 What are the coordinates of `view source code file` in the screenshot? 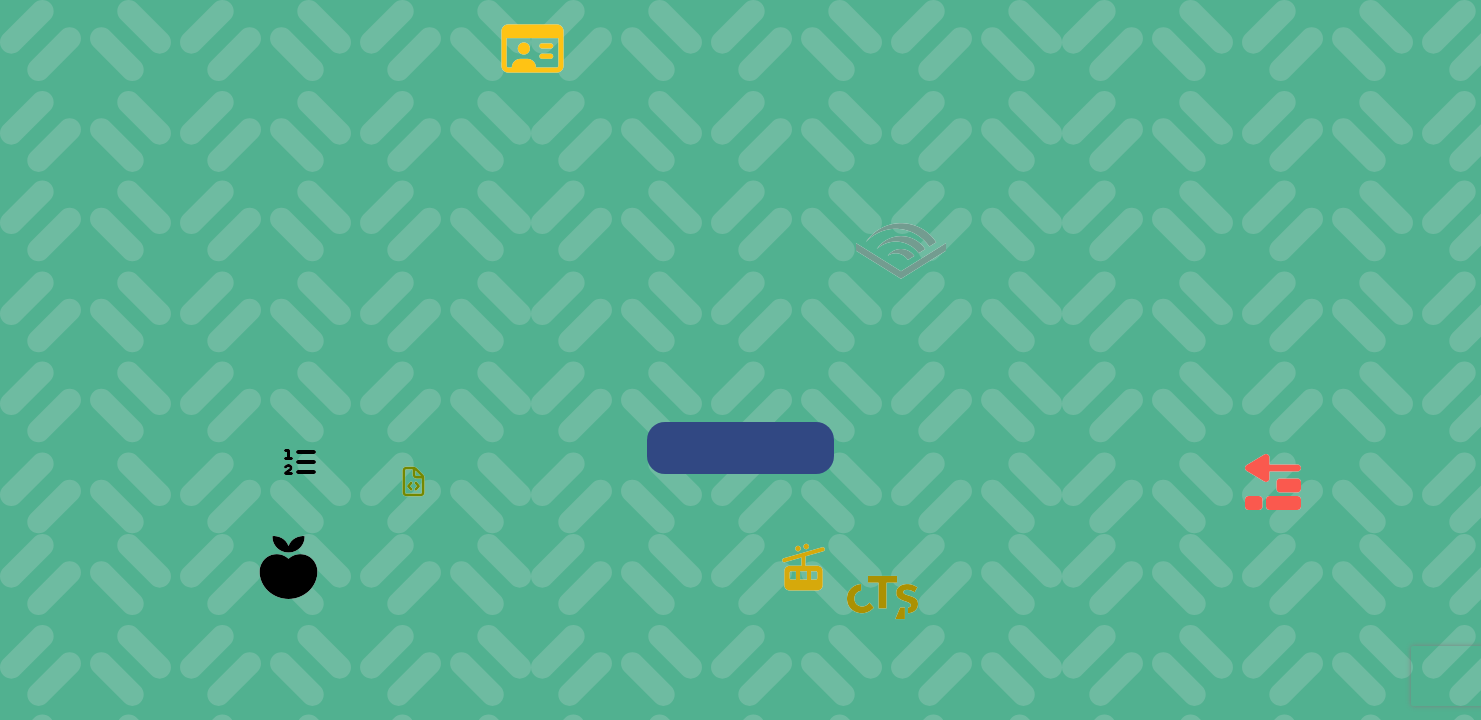 It's located at (413, 481).